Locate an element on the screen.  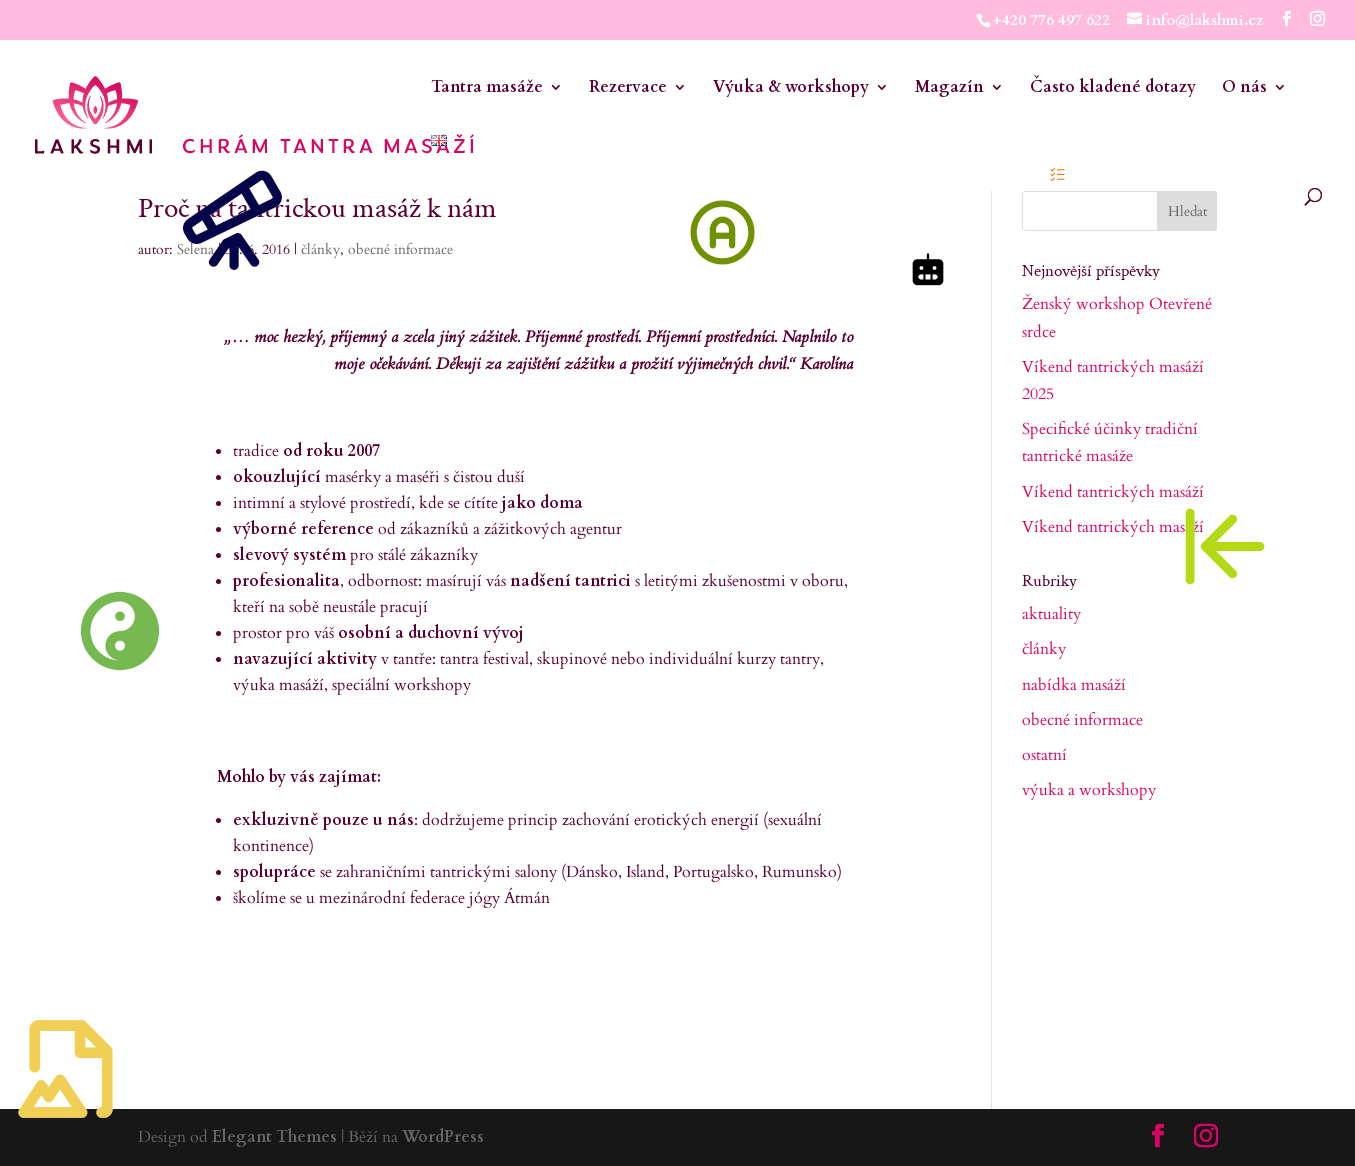
explore or discover new content is located at coordinates (232, 219).